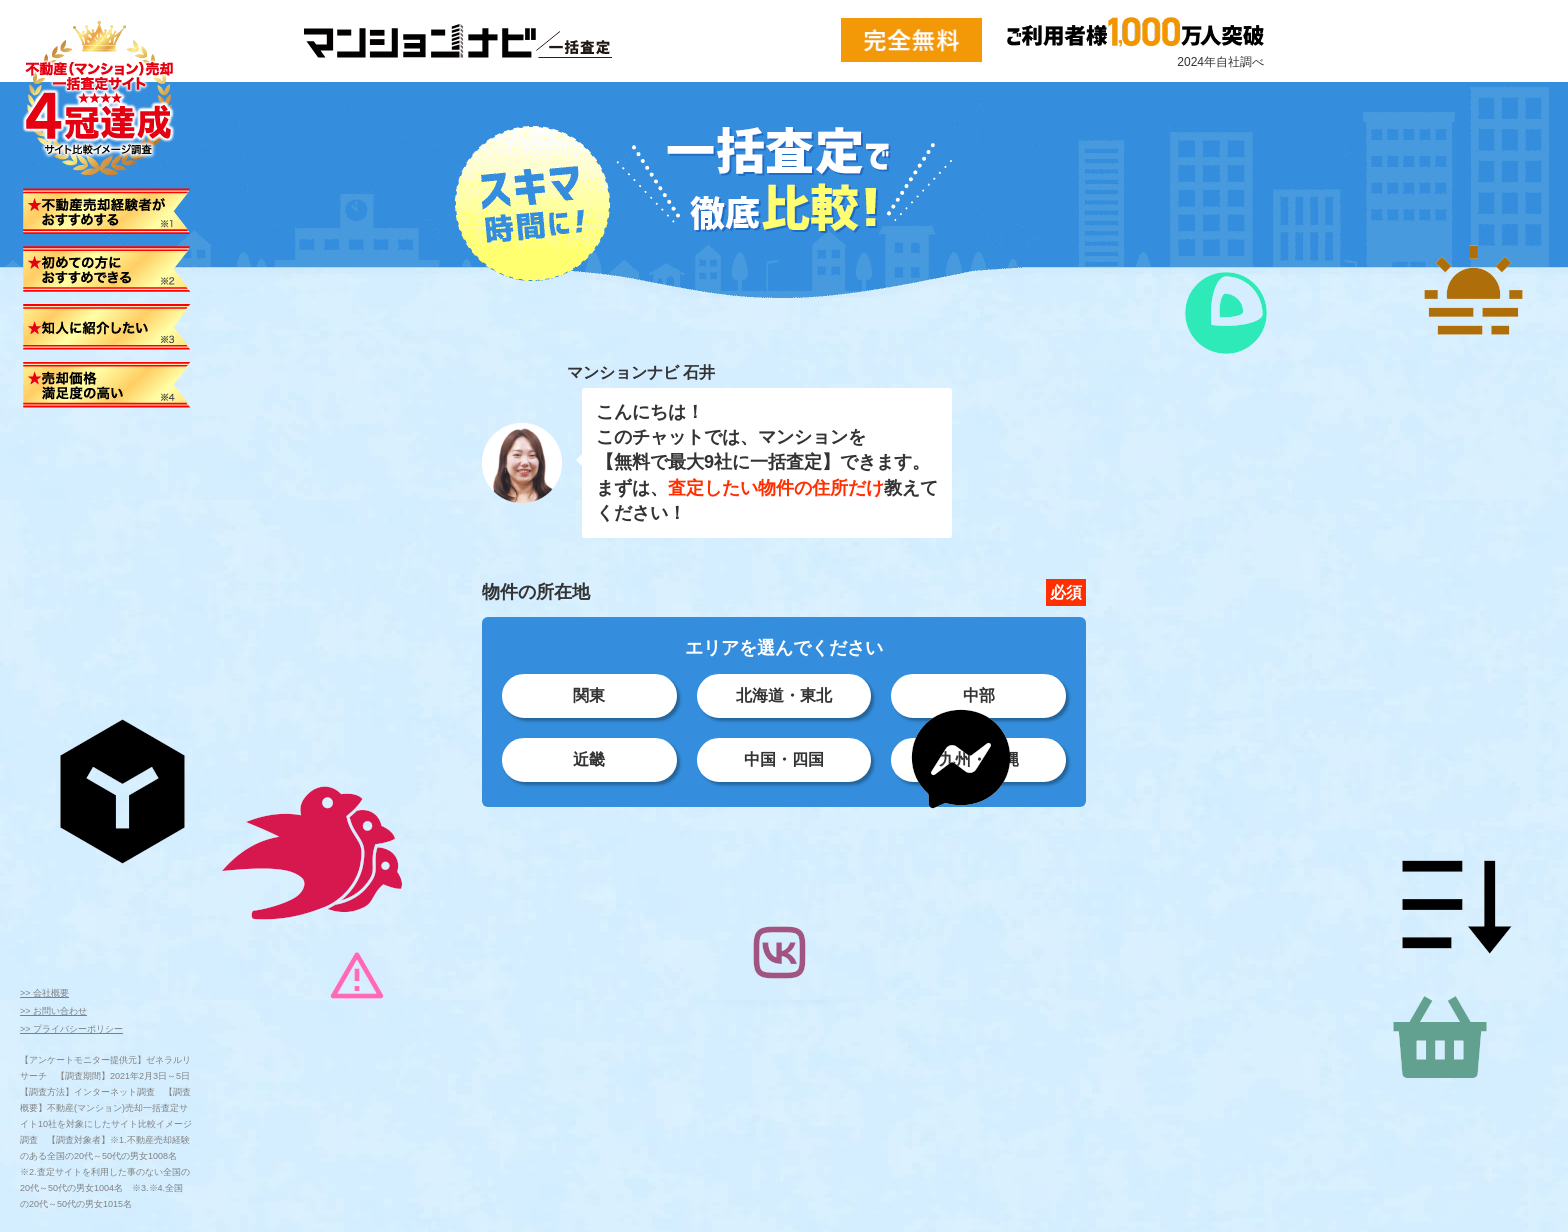 The image size is (1568, 1232). Describe the element at coordinates (1451, 904) in the screenshot. I see `sort items in descending order` at that location.